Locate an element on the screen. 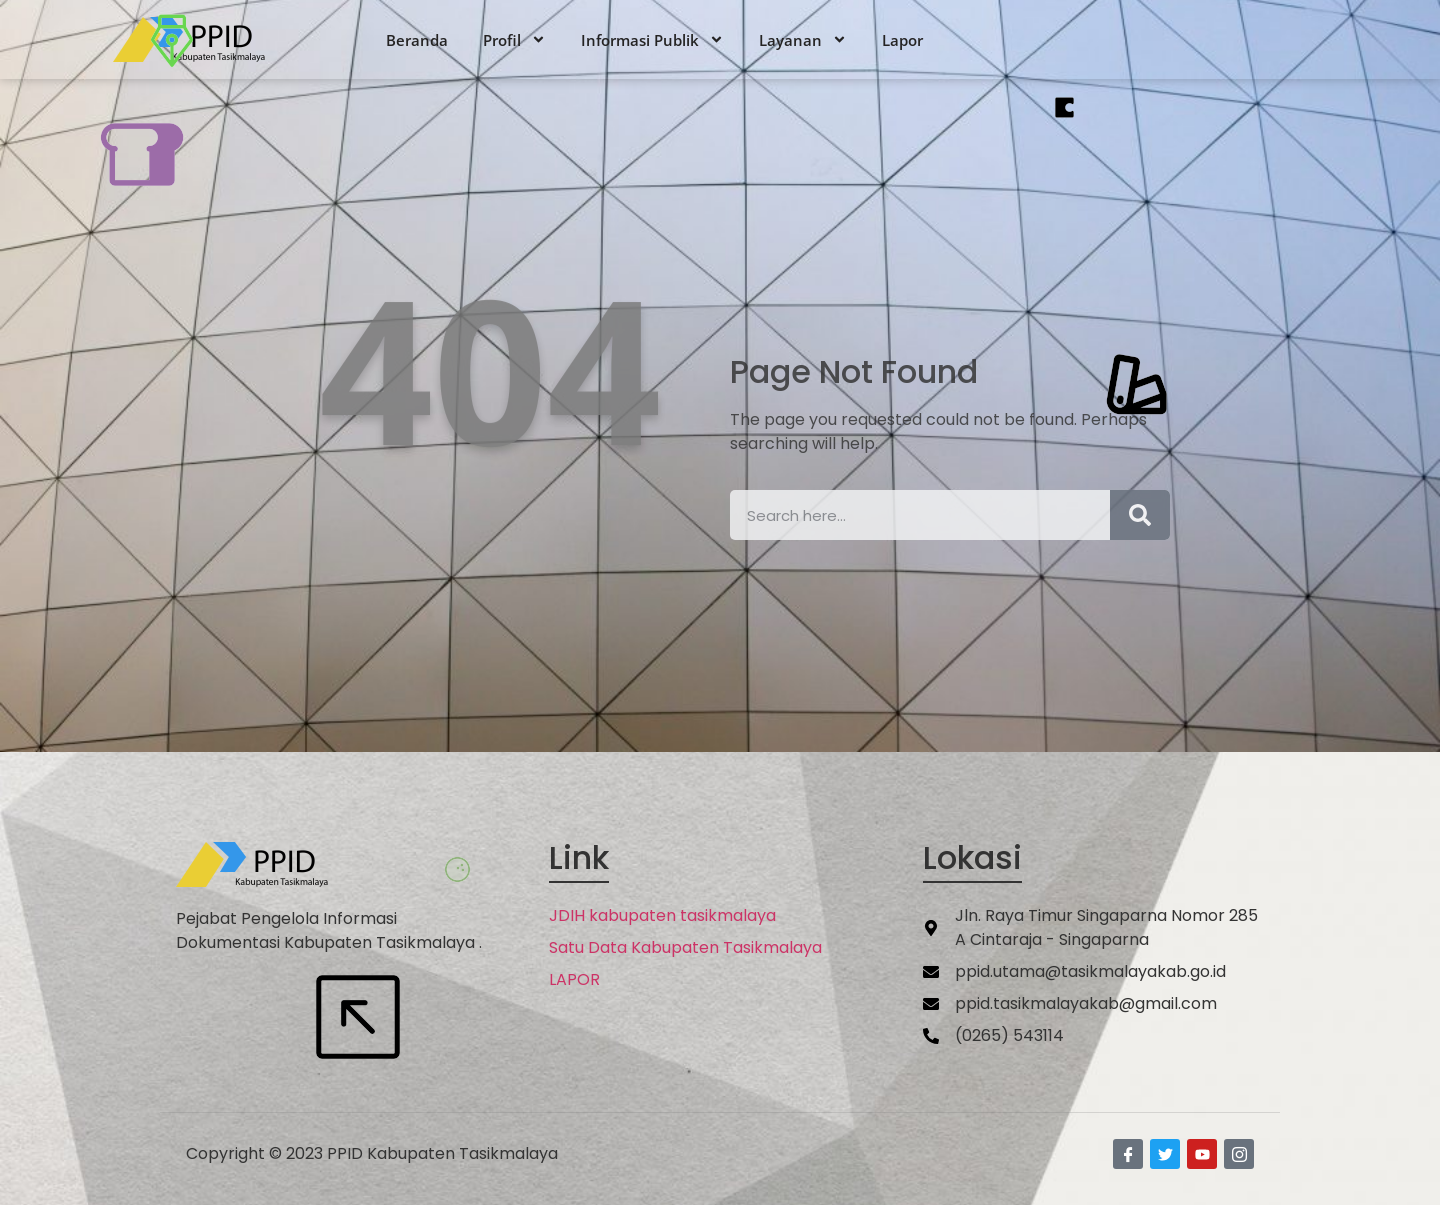 The height and width of the screenshot is (1220, 1440). access drawing or illustration tools is located at coordinates (172, 39).